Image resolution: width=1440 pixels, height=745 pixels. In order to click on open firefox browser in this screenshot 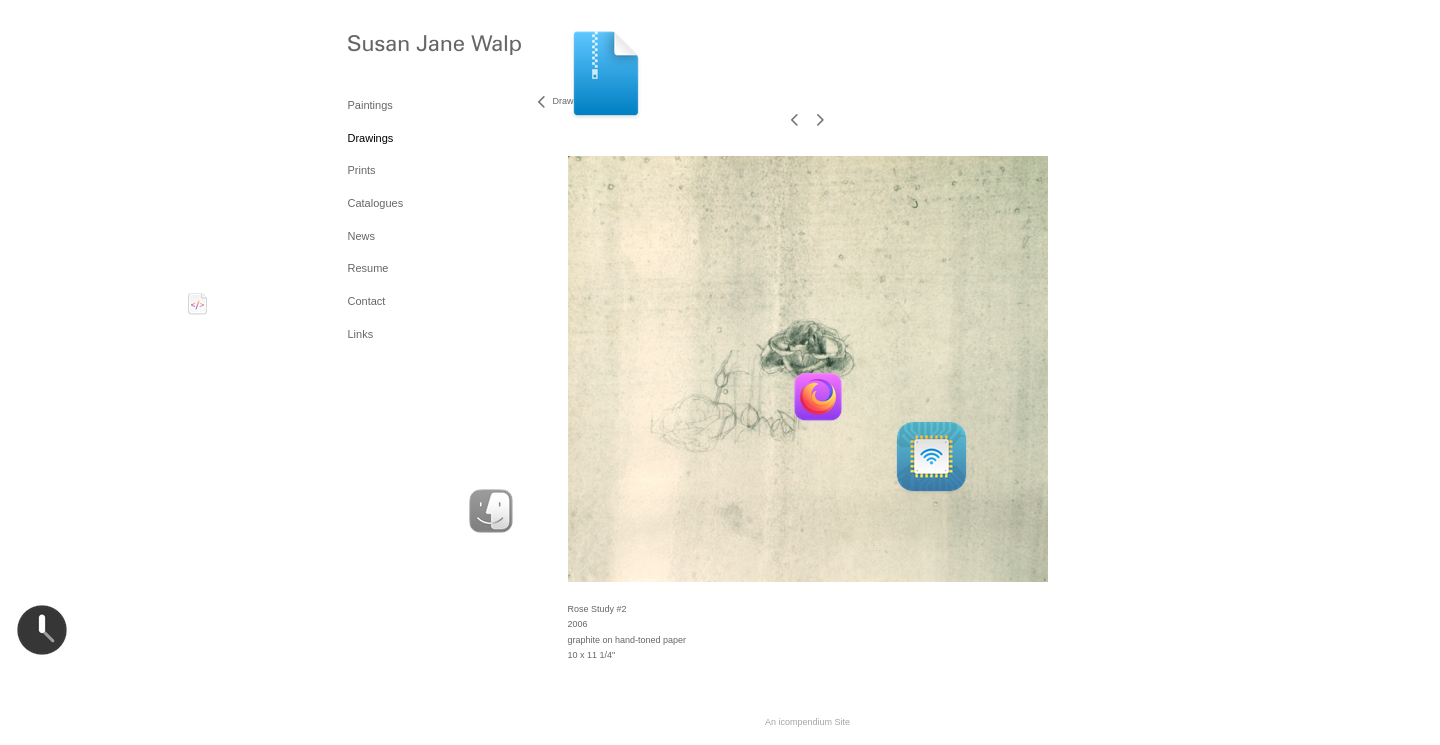, I will do `click(818, 396)`.